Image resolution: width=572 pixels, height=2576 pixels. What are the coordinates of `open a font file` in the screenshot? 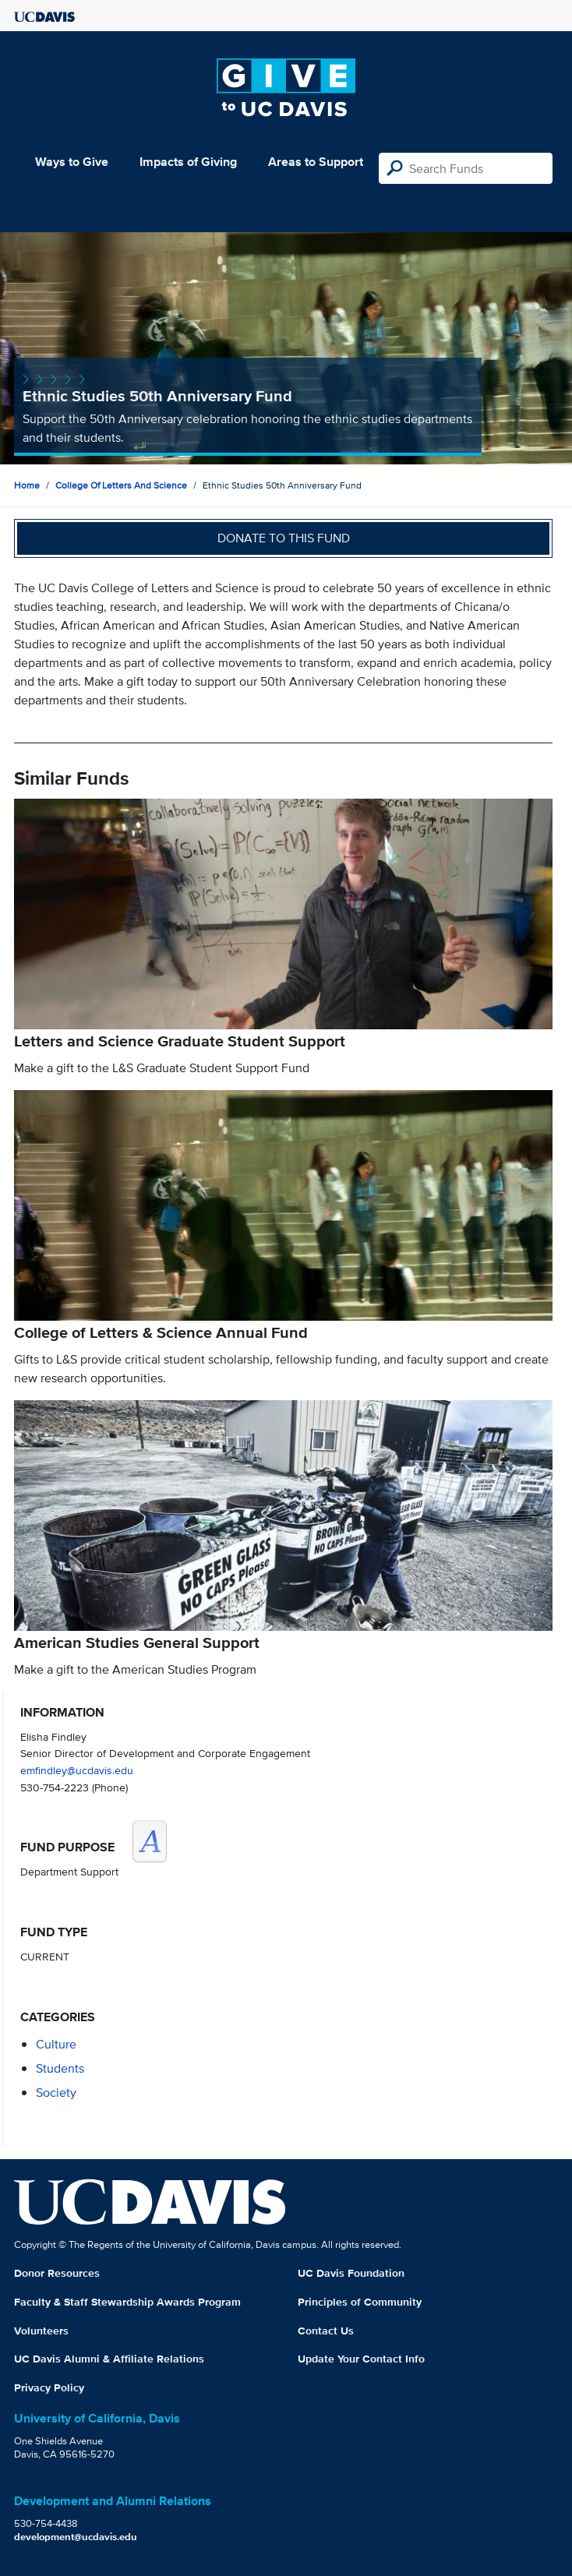 It's located at (150, 1841).